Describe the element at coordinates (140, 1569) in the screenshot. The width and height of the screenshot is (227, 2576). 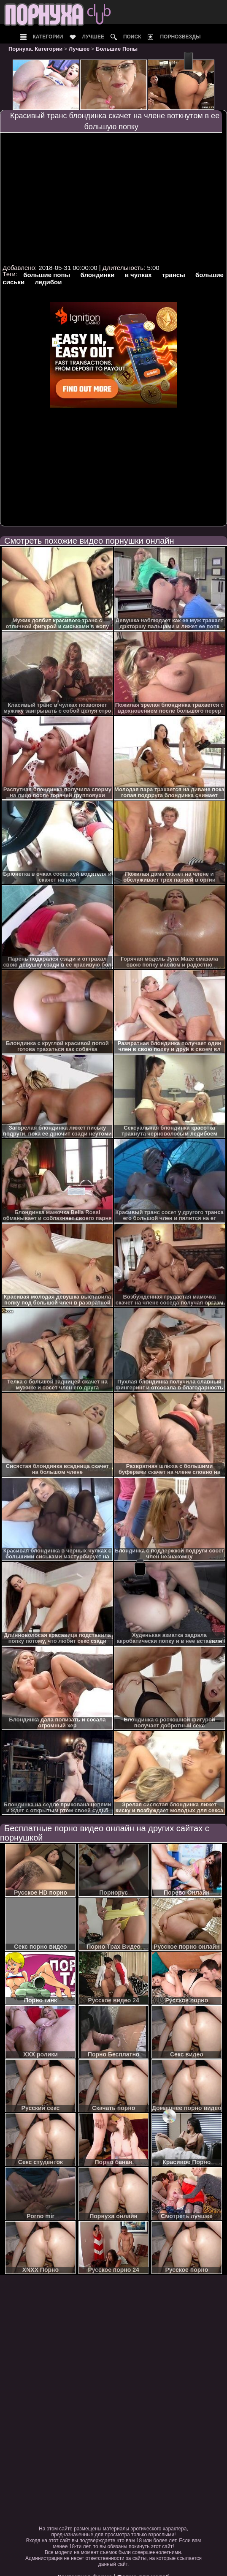
I see `apple watch series 7 device icon` at that location.